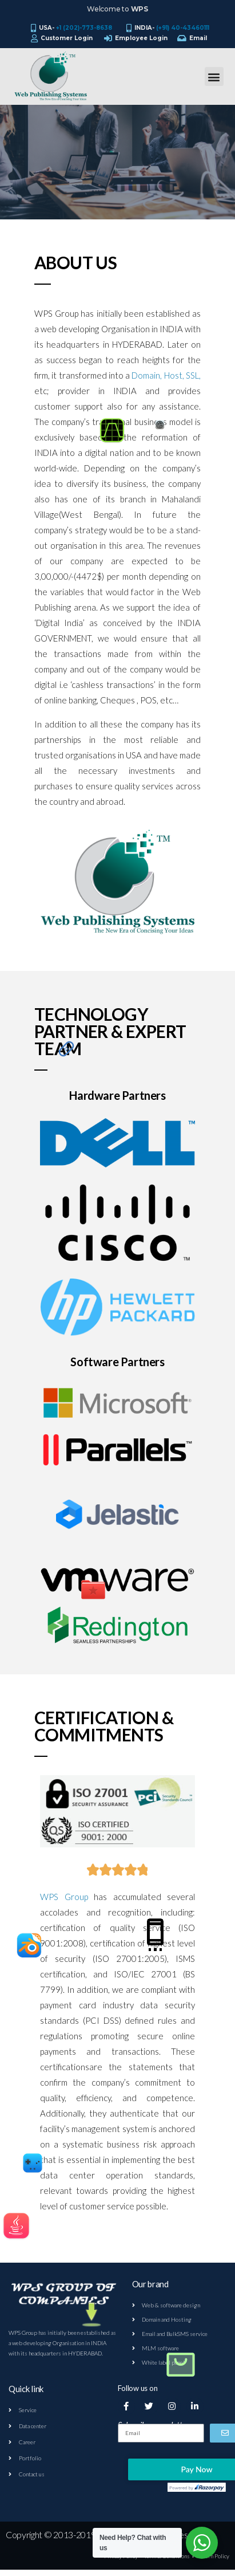 Image resolution: width=235 pixels, height=2576 pixels. Describe the element at coordinates (155, 1934) in the screenshot. I see `access mobile device settings` at that location.